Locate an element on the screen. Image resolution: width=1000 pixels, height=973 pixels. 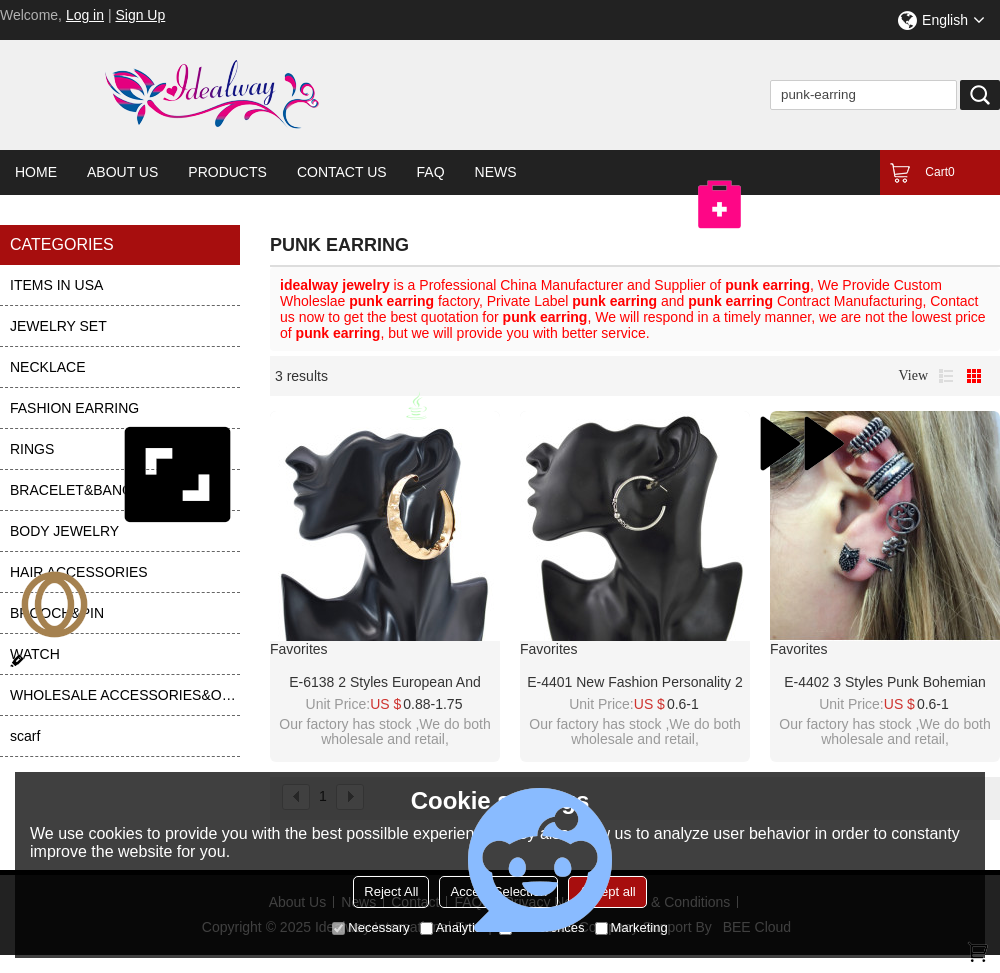
open the Reddit app is located at coordinates (540, 860).